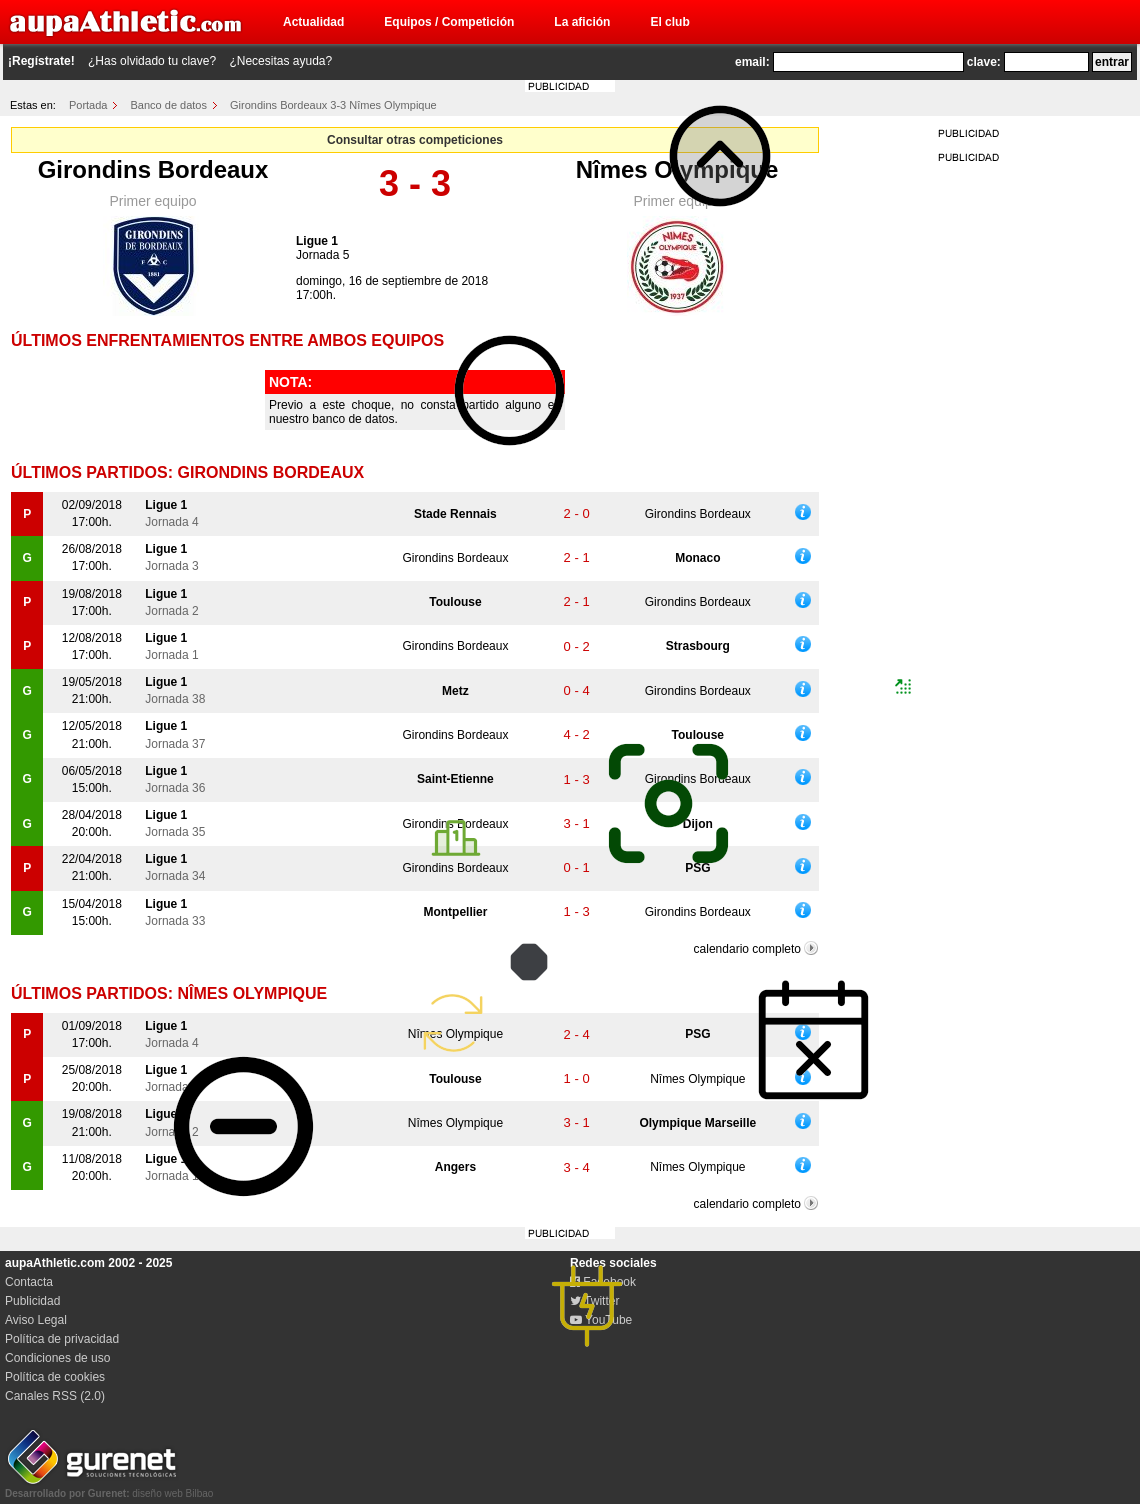 The width and height of the screenshot is (1140, 1504). Describe the element at coordinates (456, 838) in the screenshot. I see `view leaderboard or rankings` at that location.